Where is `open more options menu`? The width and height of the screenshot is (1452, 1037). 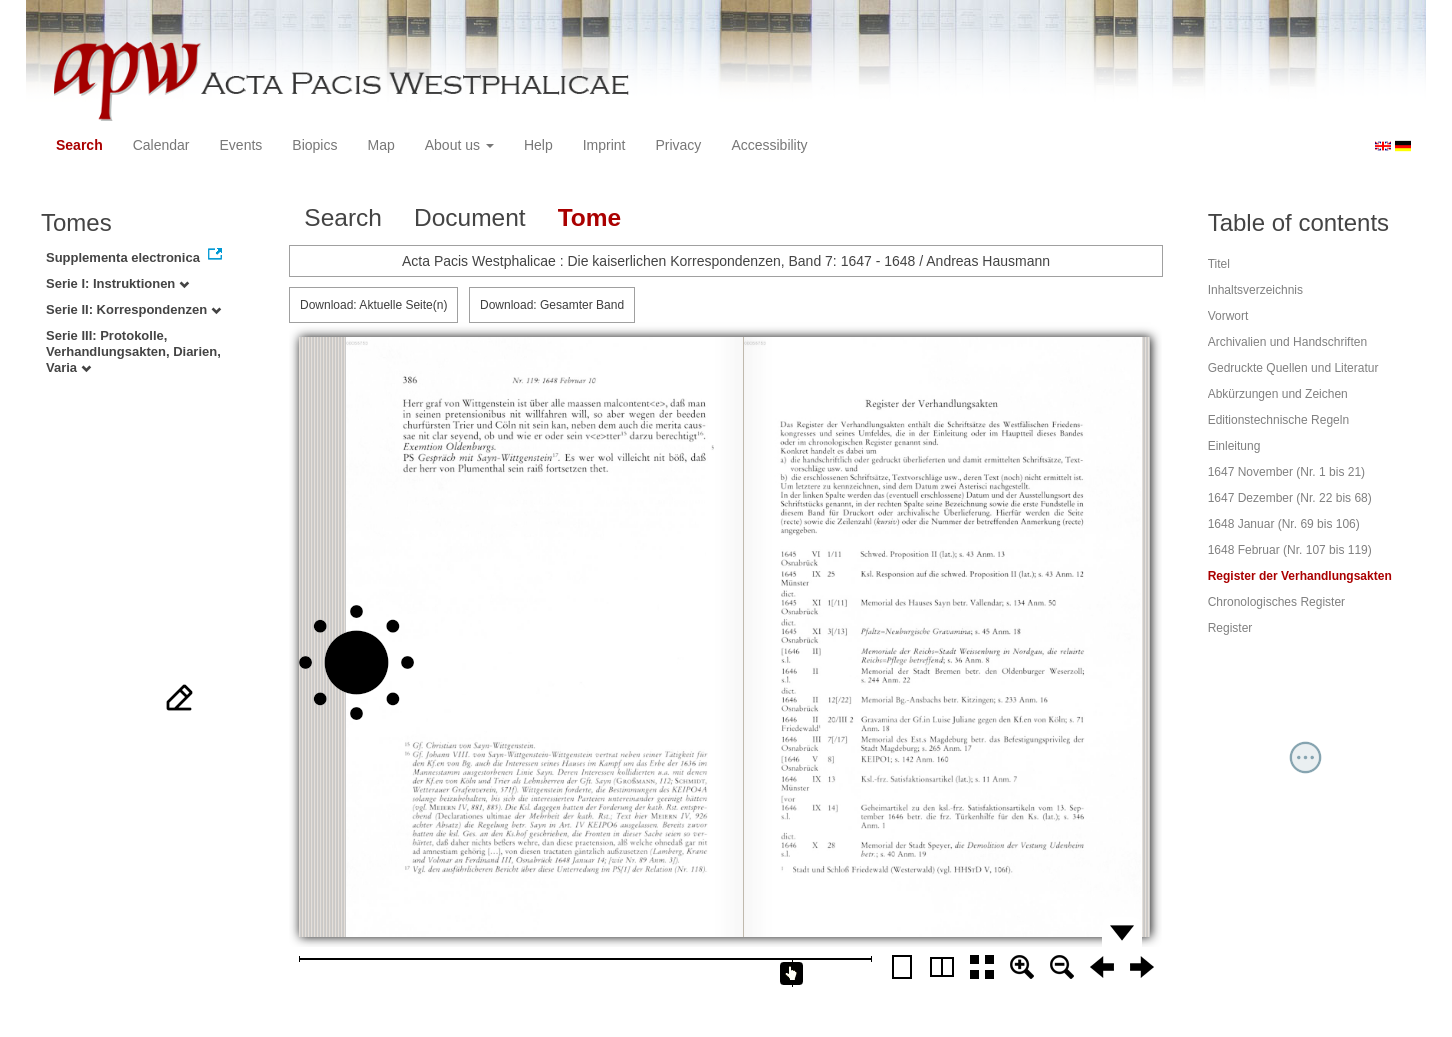
open more options menu is located at coordinates (1305, 757).